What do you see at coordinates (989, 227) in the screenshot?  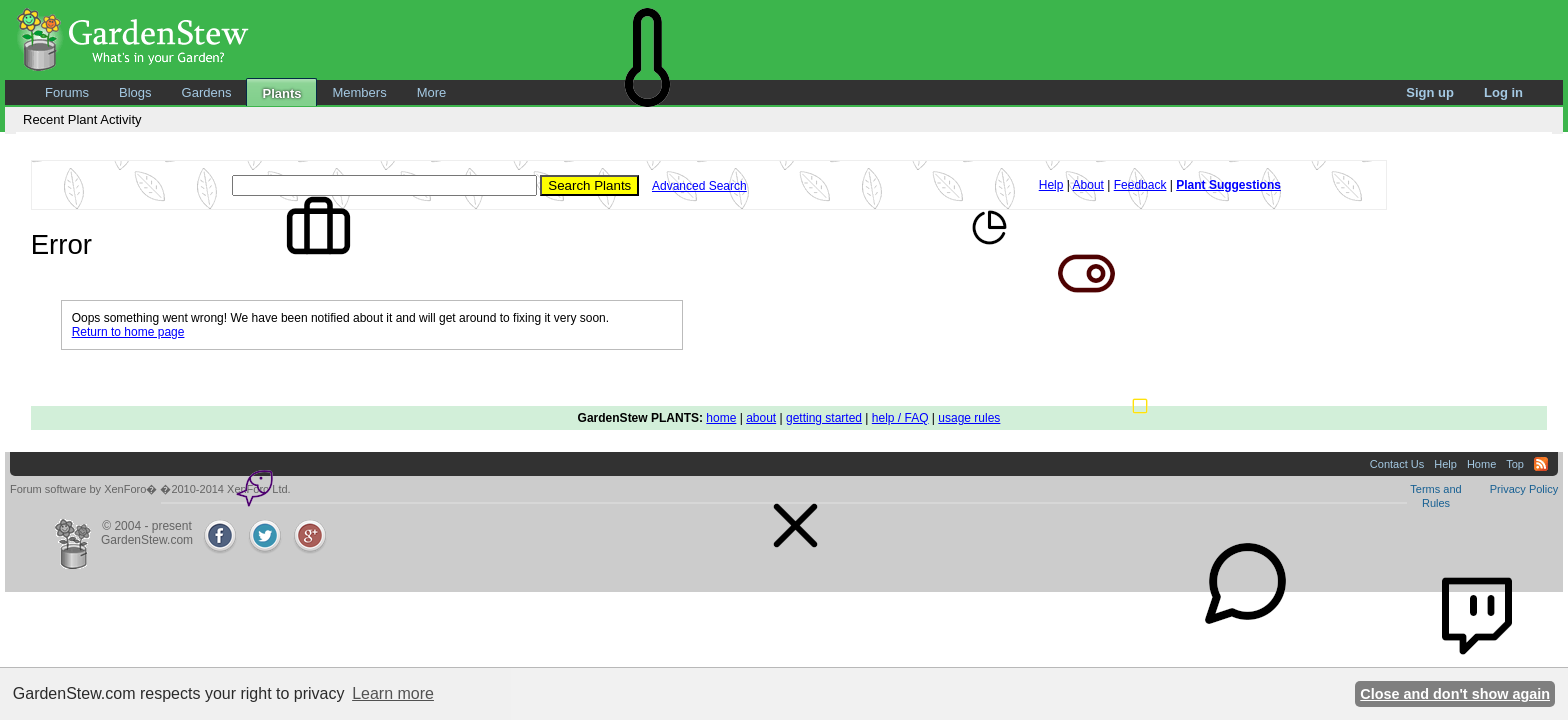 I see `view analytics or statistics` at bounding box center [989, 227].